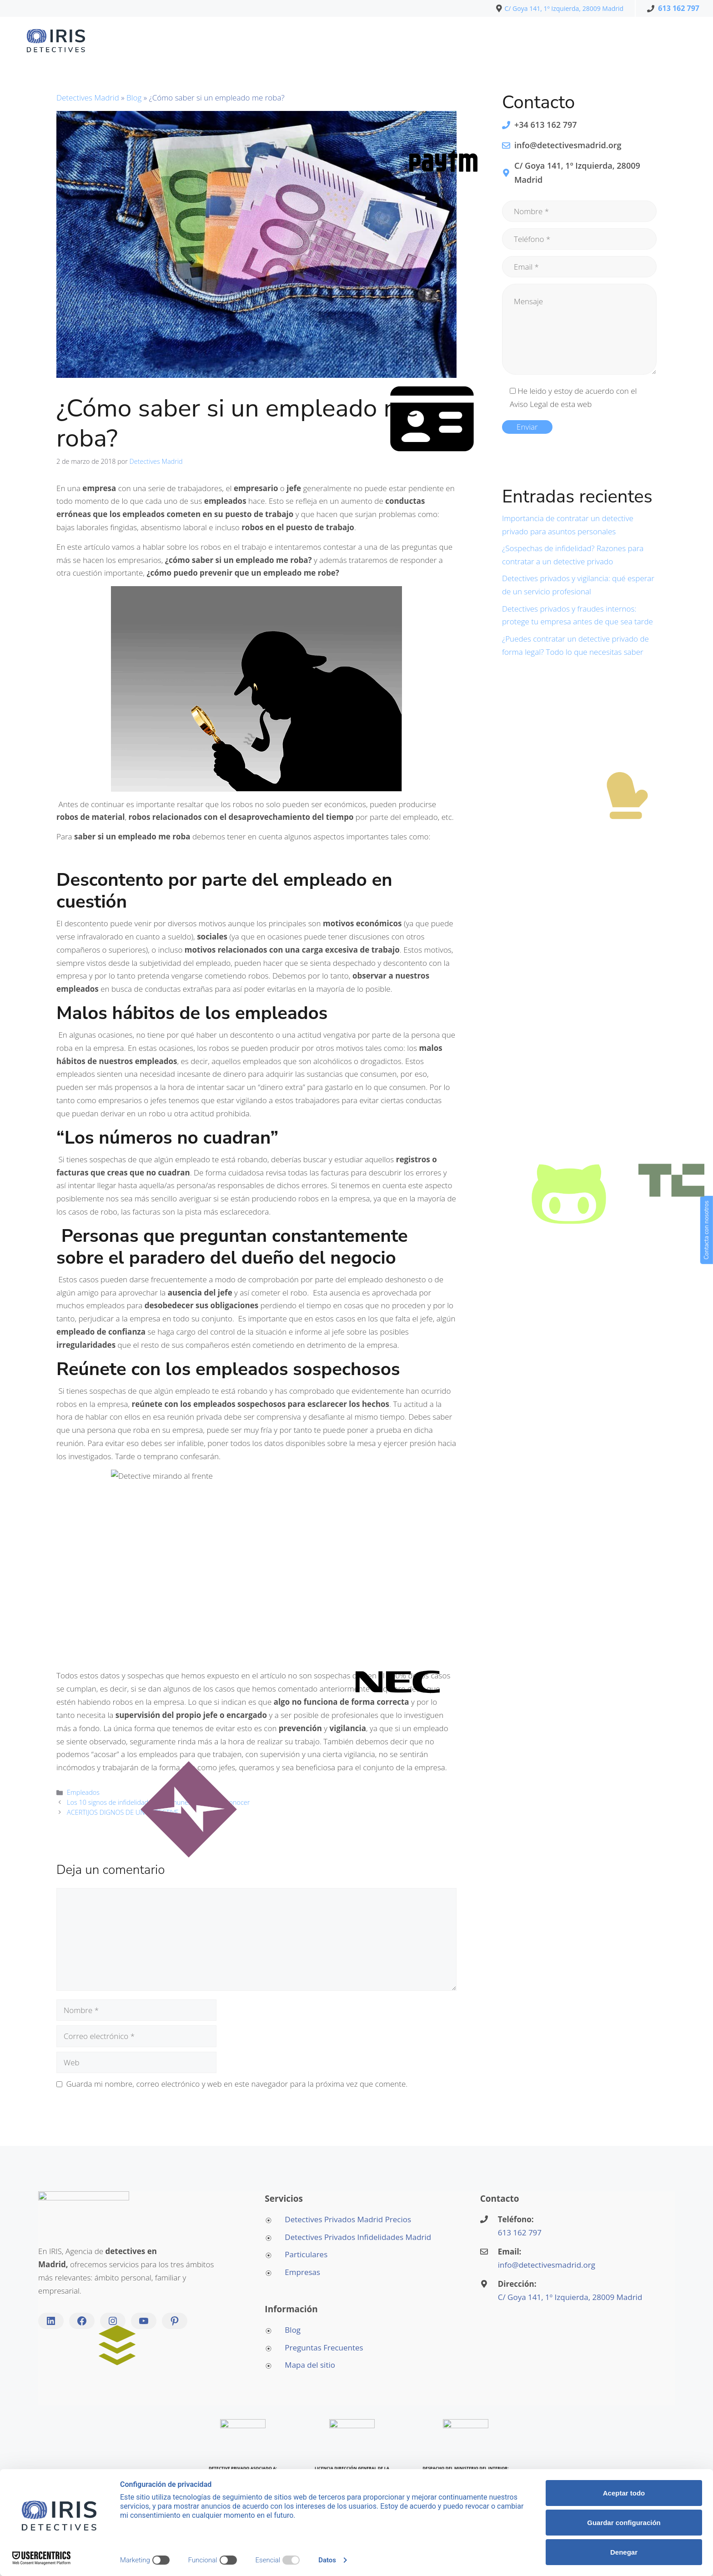 This screenshot has height=2576, width=713. Describe the element at coordinates (627, 795) in the screenshot. I see `indicates cold weather or winter conditions` at that location.